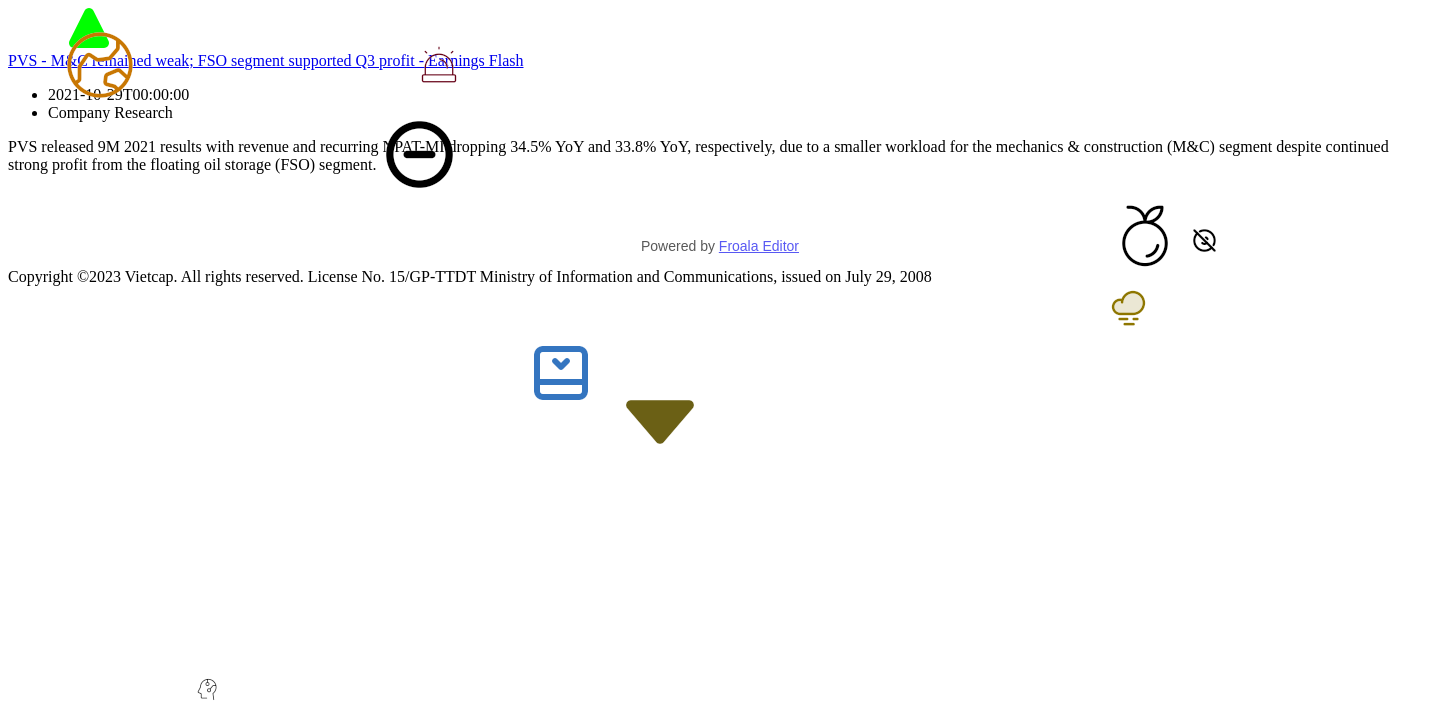 The width and height of the screenshot is (1440, 720). What do you see at coordinates (439, 68) in the screenshot?
I see `indicates an active alert or warning` at bounding box center [439, 68].